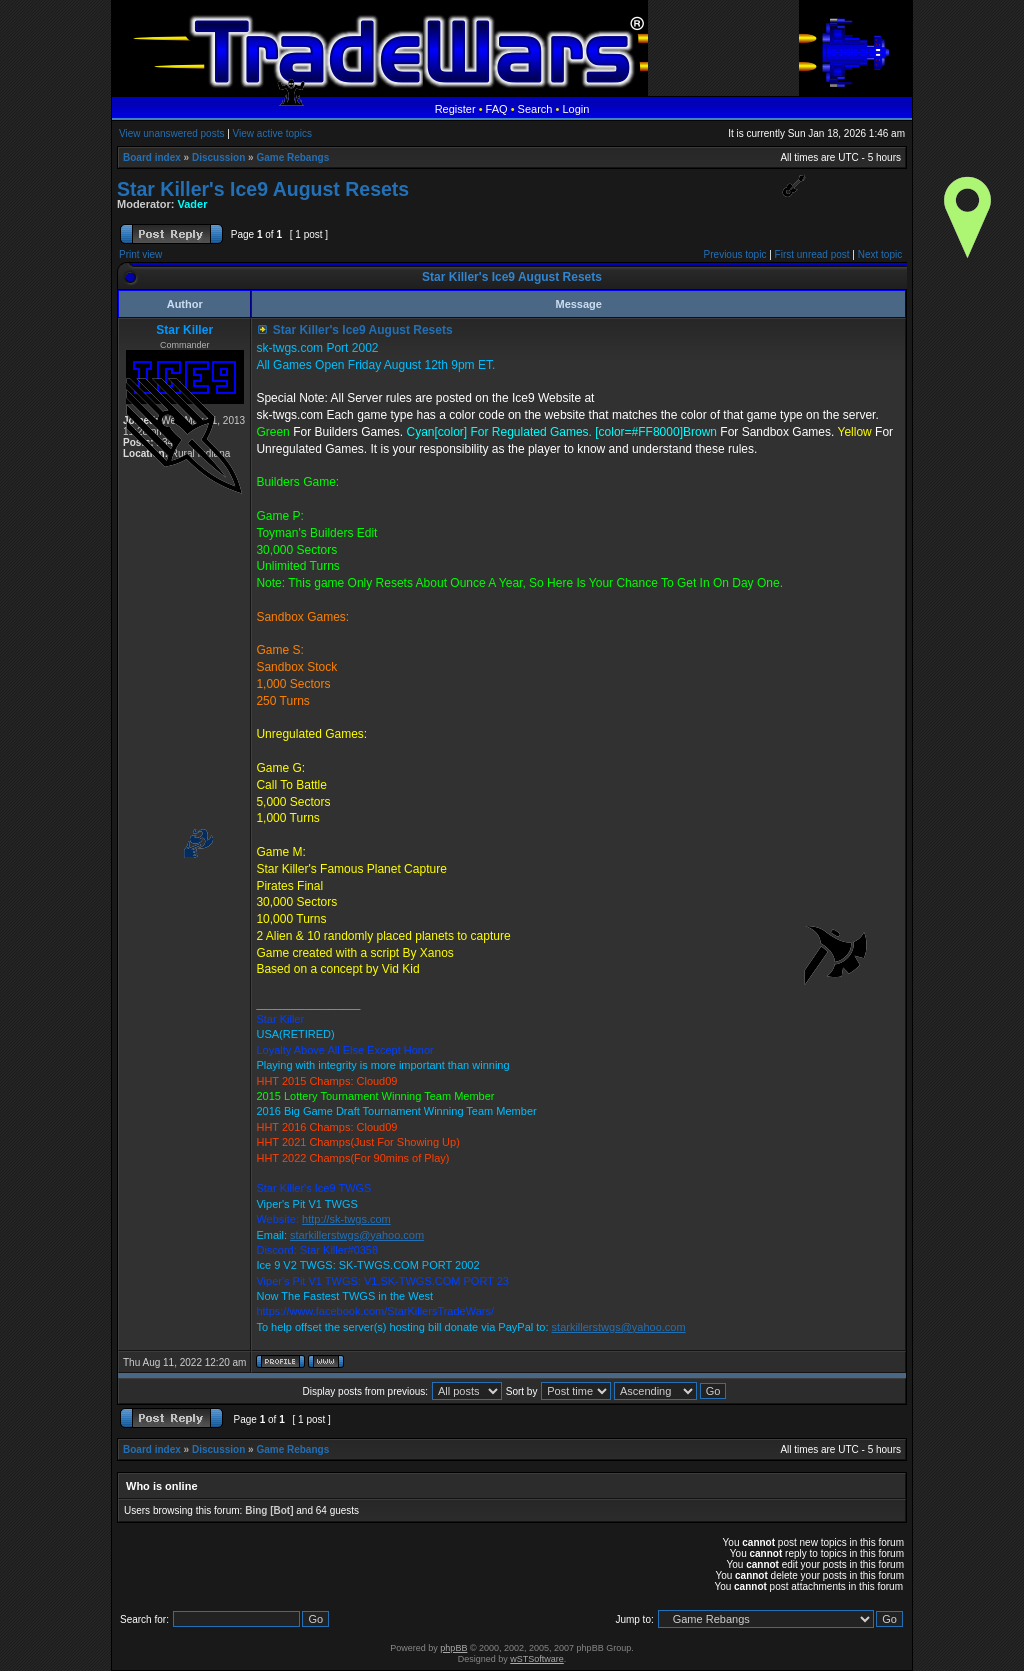 The height and width of the screenshot is (1671, 1024). I want to click on access music or audio settings, so click(794, 186).